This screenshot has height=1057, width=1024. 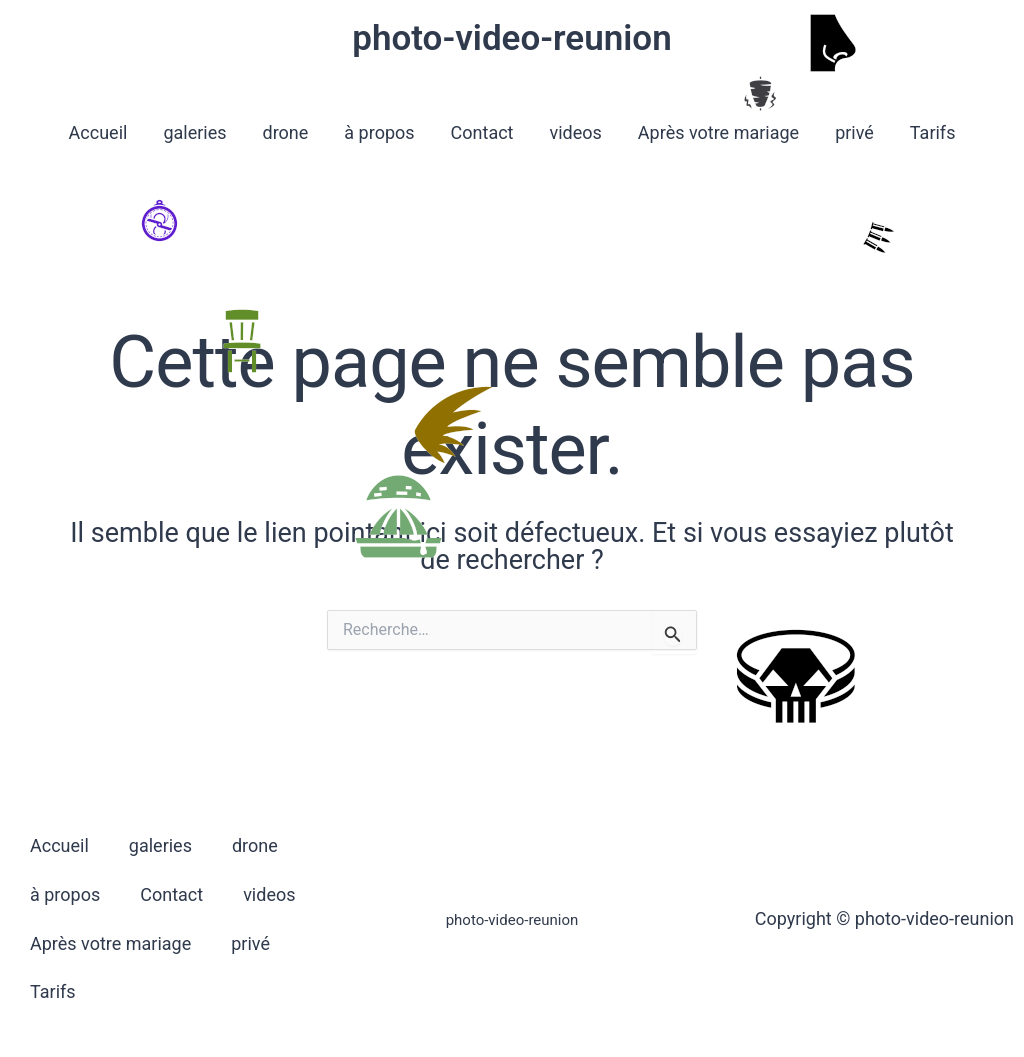 I want to click on access food or restaurant options in a game, so click(x=760, y=93).